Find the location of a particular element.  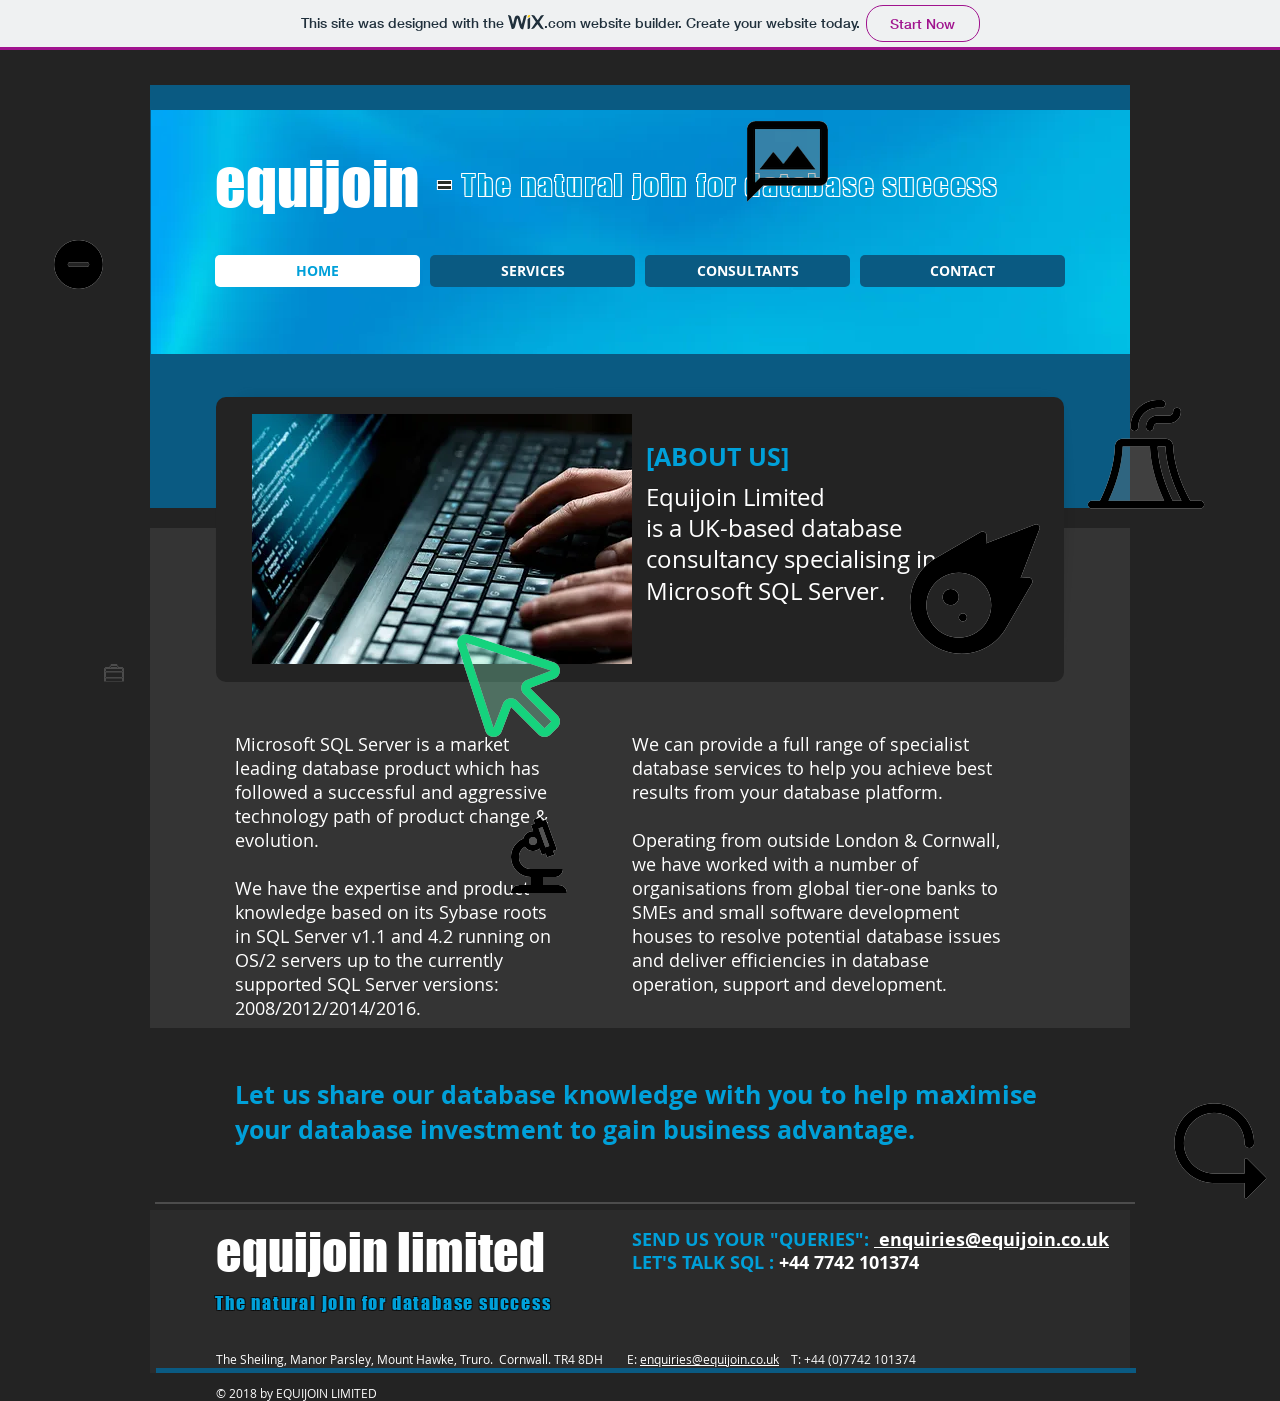

remove an item from a list is located at coordinates (78, 264).